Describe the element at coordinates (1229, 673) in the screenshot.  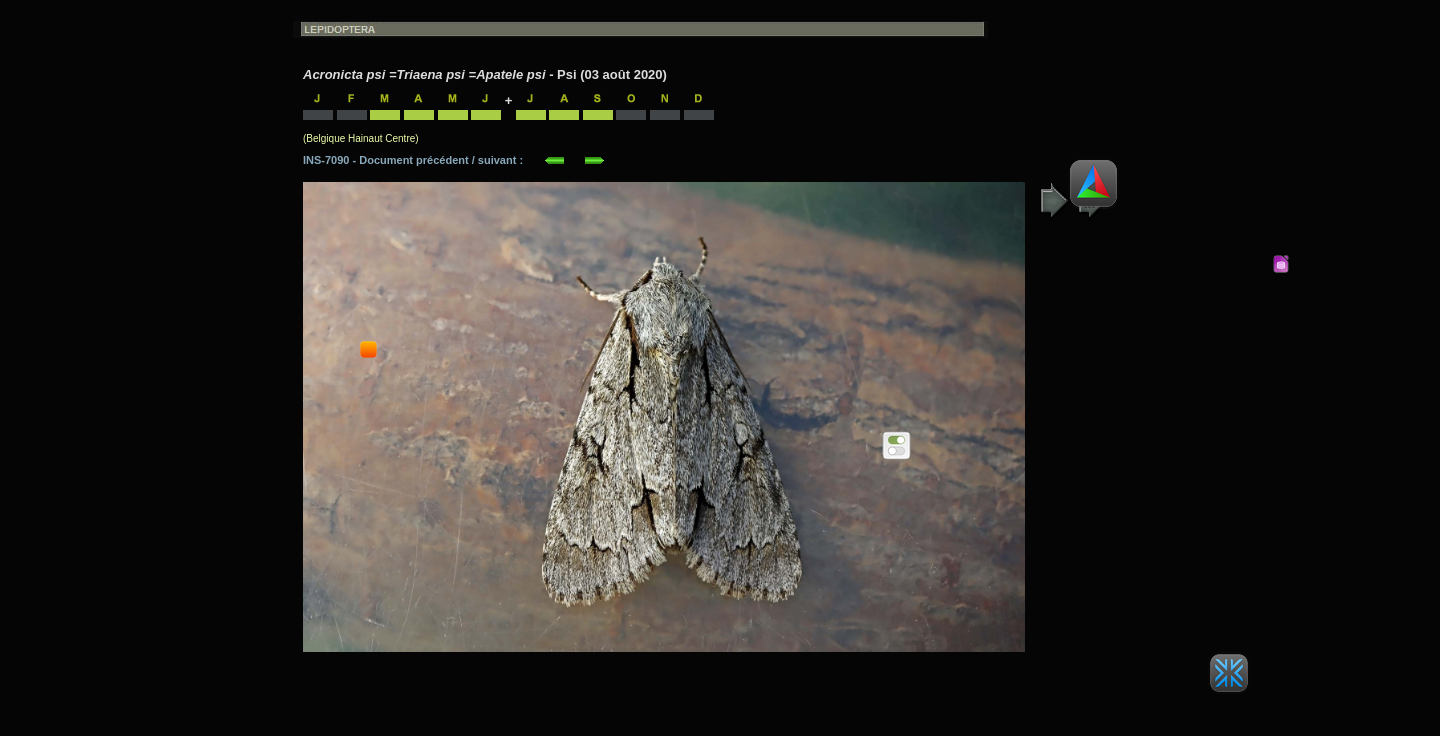
I see `open exodus cryptocurrency wallet` at that location.